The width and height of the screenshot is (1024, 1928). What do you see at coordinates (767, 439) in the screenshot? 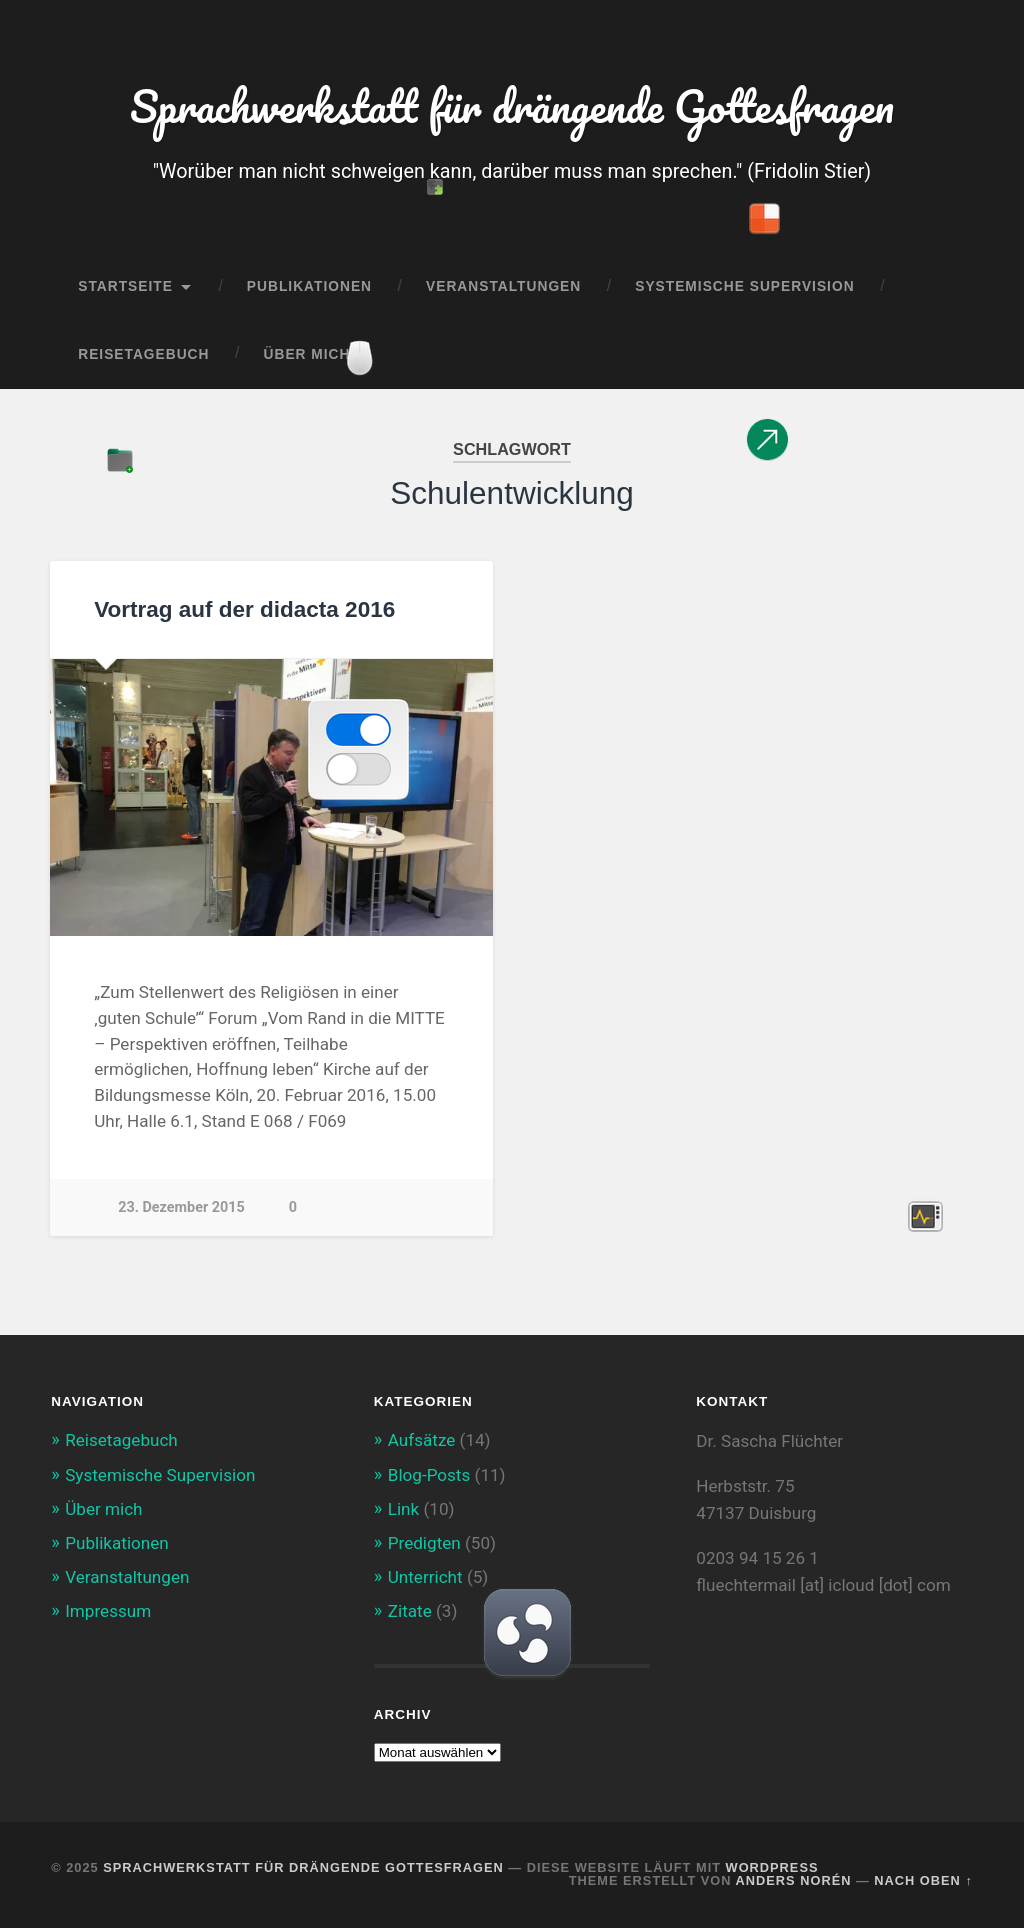
I see `indicates a symbolic link or shortcut to another file` at bounding box center [767, 439].